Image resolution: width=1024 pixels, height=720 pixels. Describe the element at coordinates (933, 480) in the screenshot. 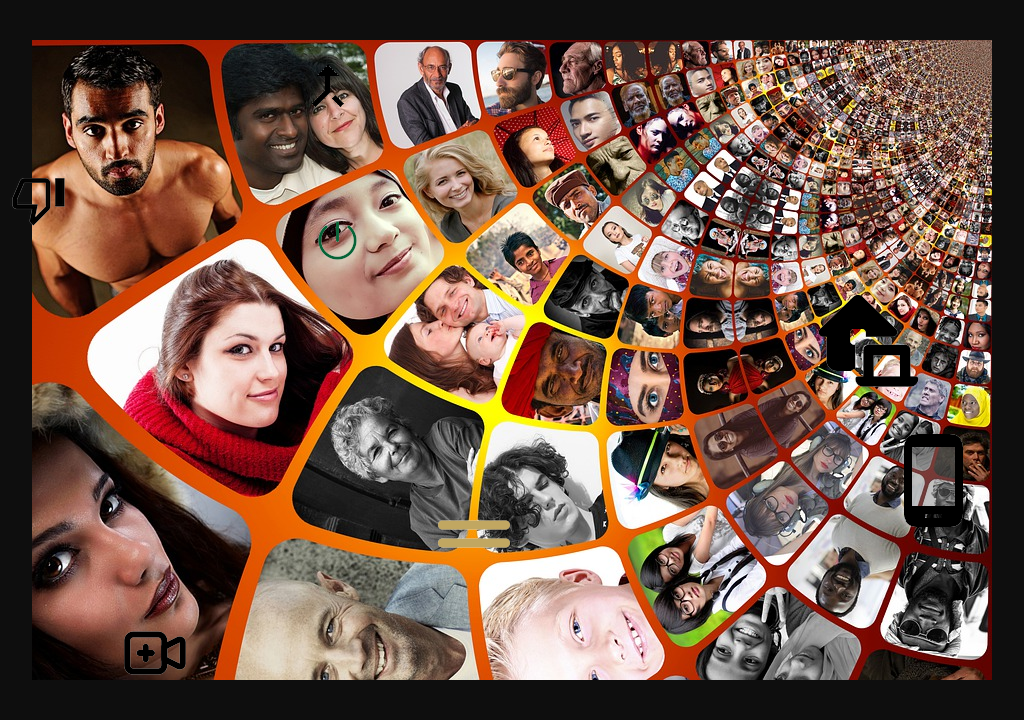

I see `indicates an android device` at that location.